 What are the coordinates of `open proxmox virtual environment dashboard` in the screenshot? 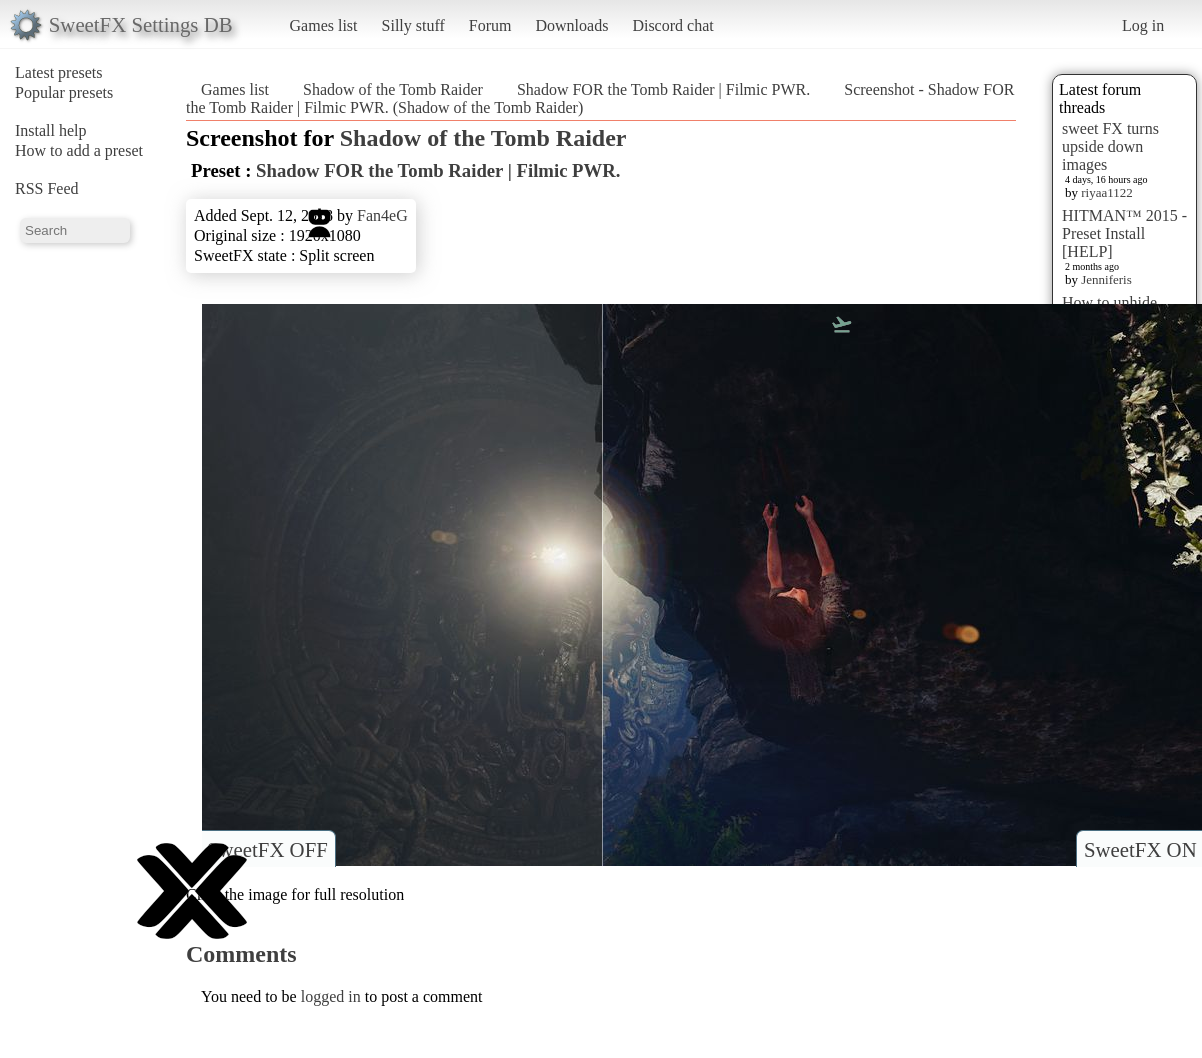 It's located at (192, 891).